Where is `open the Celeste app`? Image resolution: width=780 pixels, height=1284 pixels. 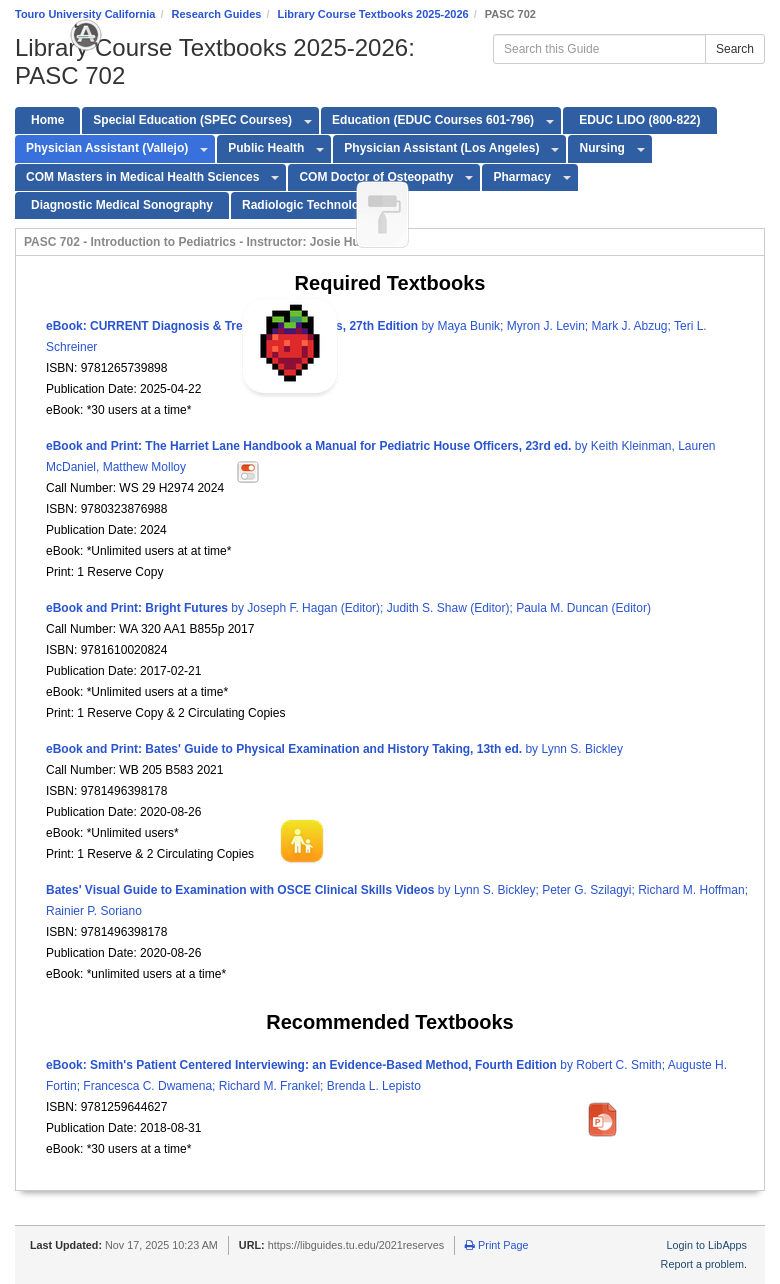 open the Celeste app is located at coordinates (290, 346).